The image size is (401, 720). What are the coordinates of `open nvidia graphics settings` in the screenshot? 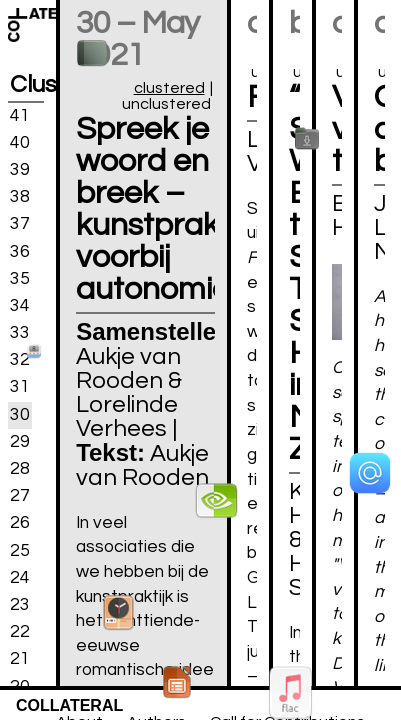 It's located at (216, 500).